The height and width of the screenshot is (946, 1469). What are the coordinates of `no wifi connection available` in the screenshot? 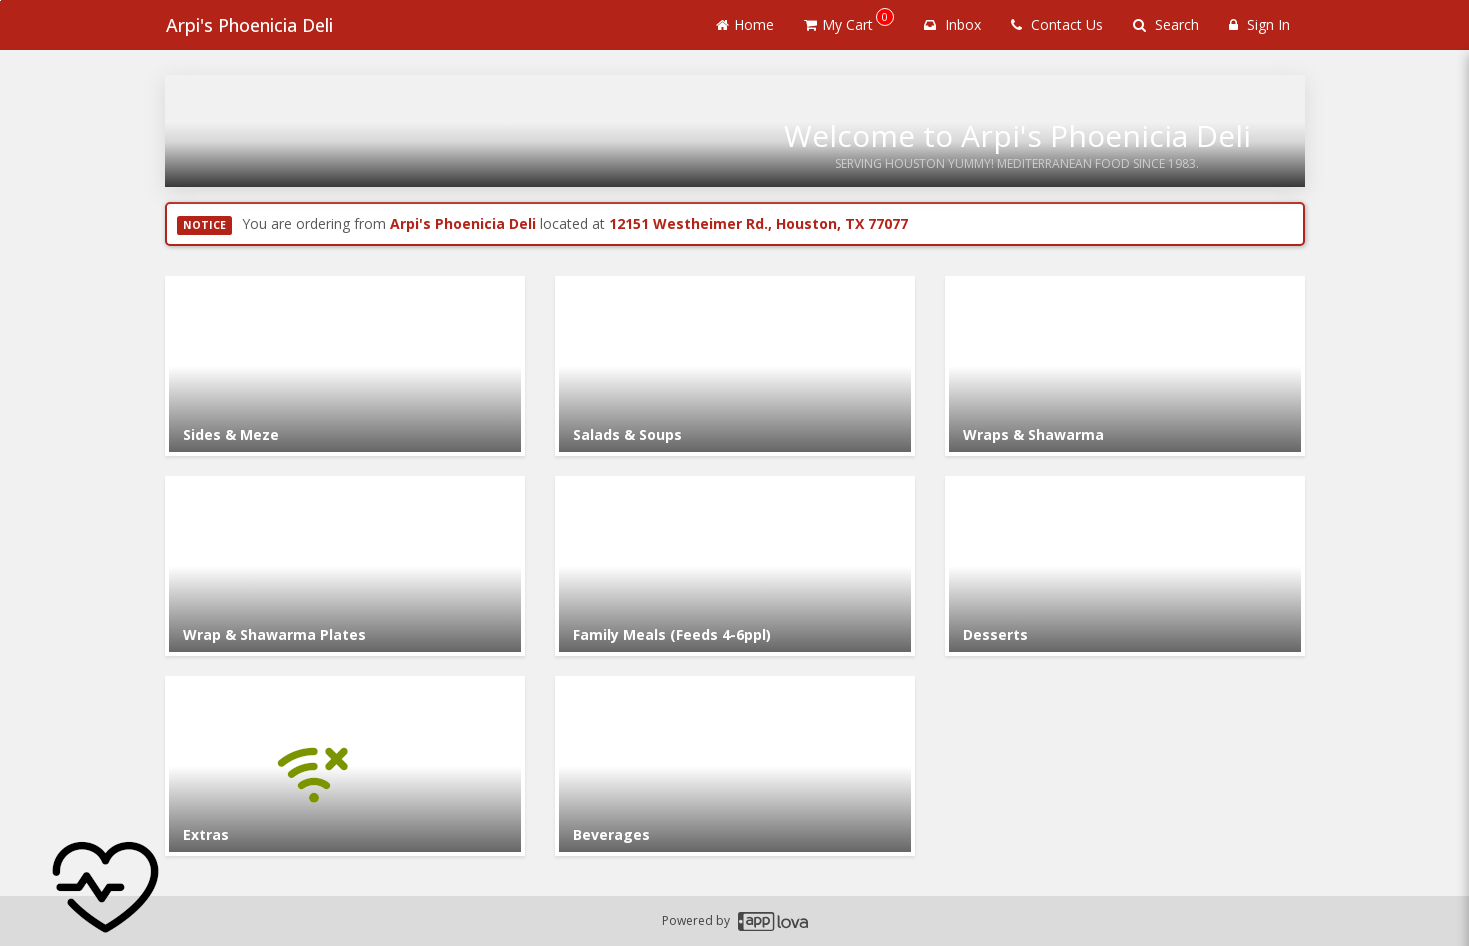 It's located at (314, 774).